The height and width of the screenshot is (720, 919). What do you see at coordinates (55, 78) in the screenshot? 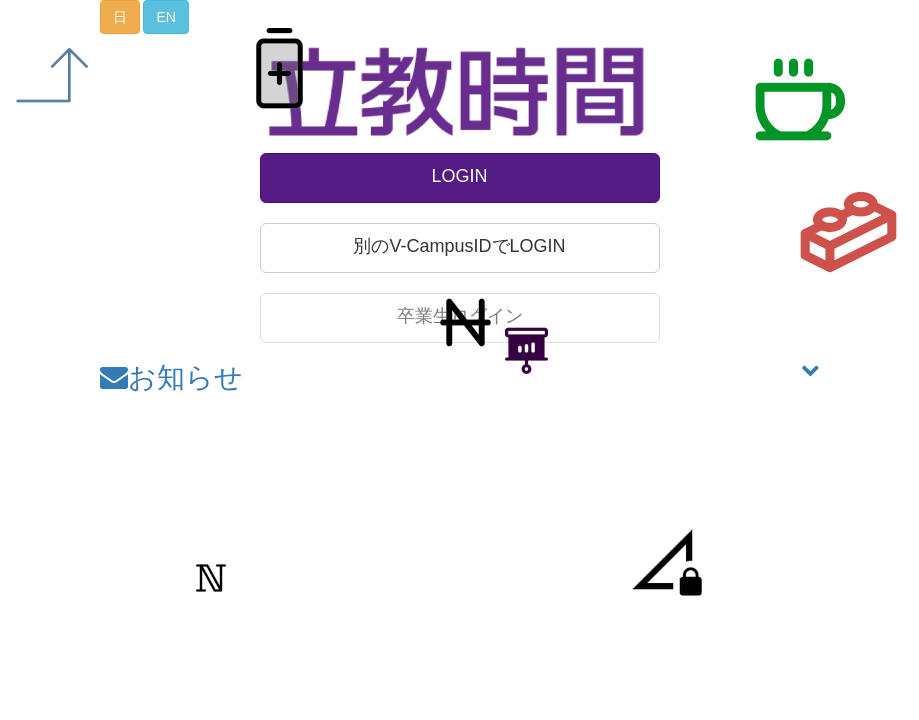
I see `move item up or forward in sequence` at bounding box center [55, 78].